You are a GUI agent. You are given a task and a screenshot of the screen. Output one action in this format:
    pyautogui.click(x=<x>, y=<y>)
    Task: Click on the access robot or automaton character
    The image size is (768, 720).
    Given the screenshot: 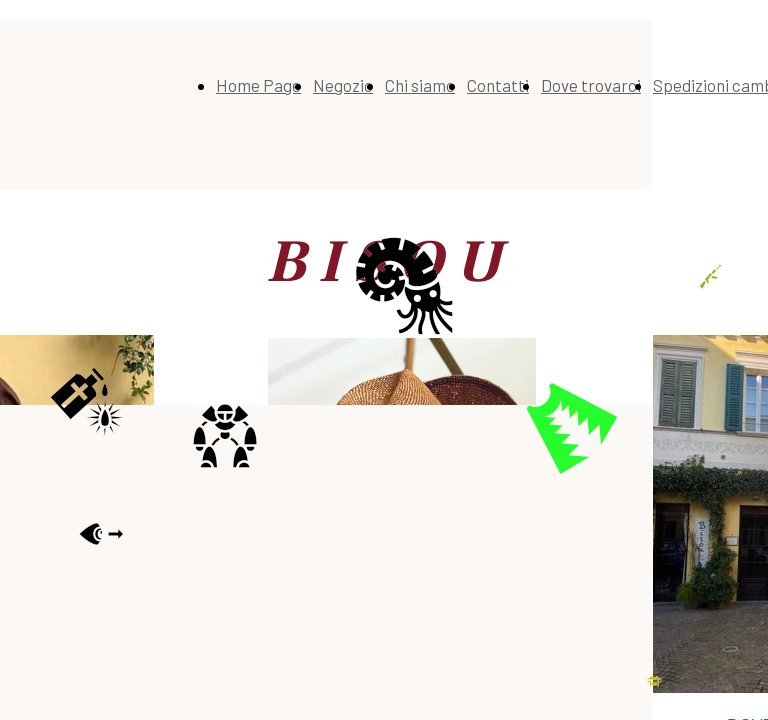 What is the action you would take?
    pyautogui.click(x=225, y=436)
    